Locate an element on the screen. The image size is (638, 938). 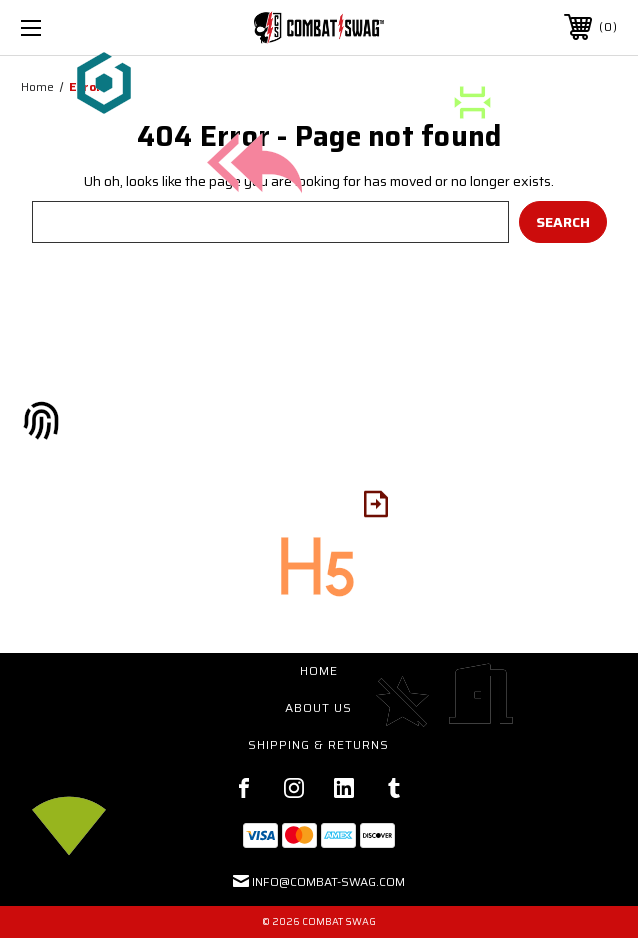
authenticate with fingerprint is located at coordinates (41, 420).